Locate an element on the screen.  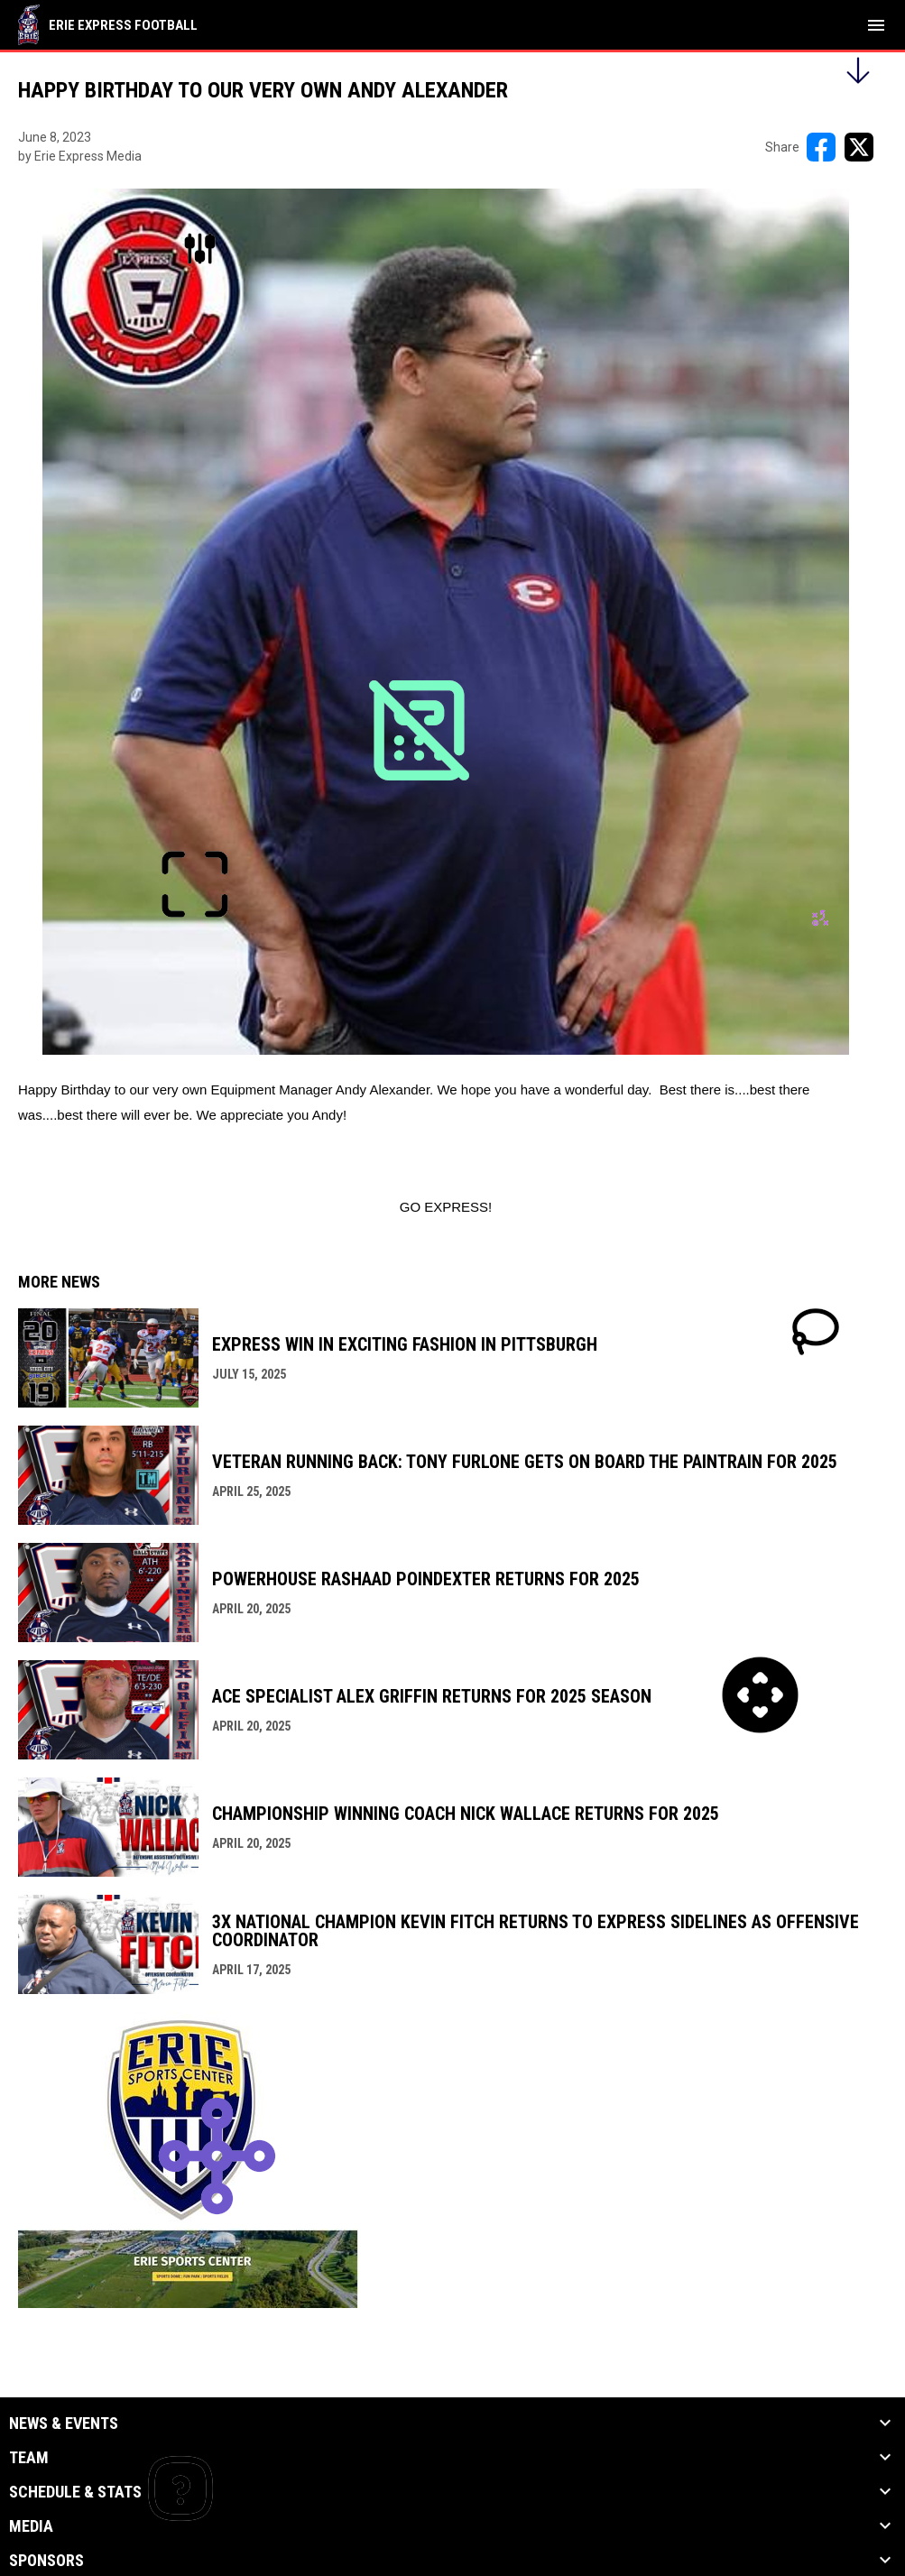
view candlestick chart for stock or crypto trading is located at coordinates (199, 248).